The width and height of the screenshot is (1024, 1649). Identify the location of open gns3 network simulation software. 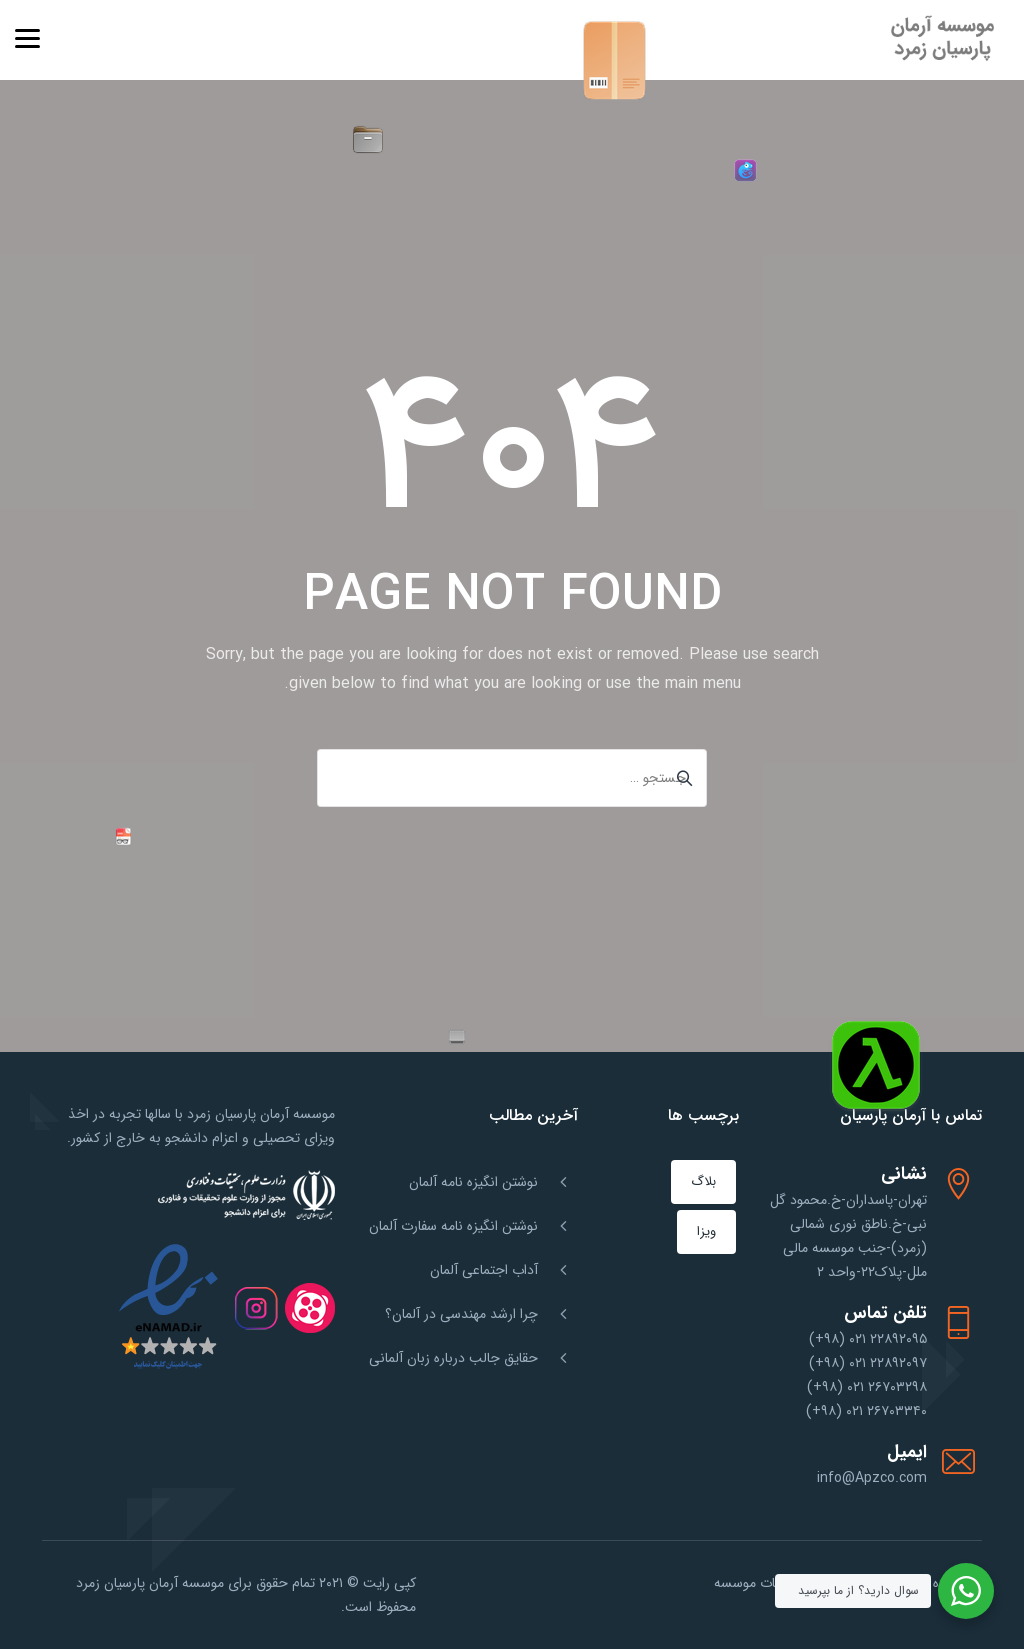
(745, 170).